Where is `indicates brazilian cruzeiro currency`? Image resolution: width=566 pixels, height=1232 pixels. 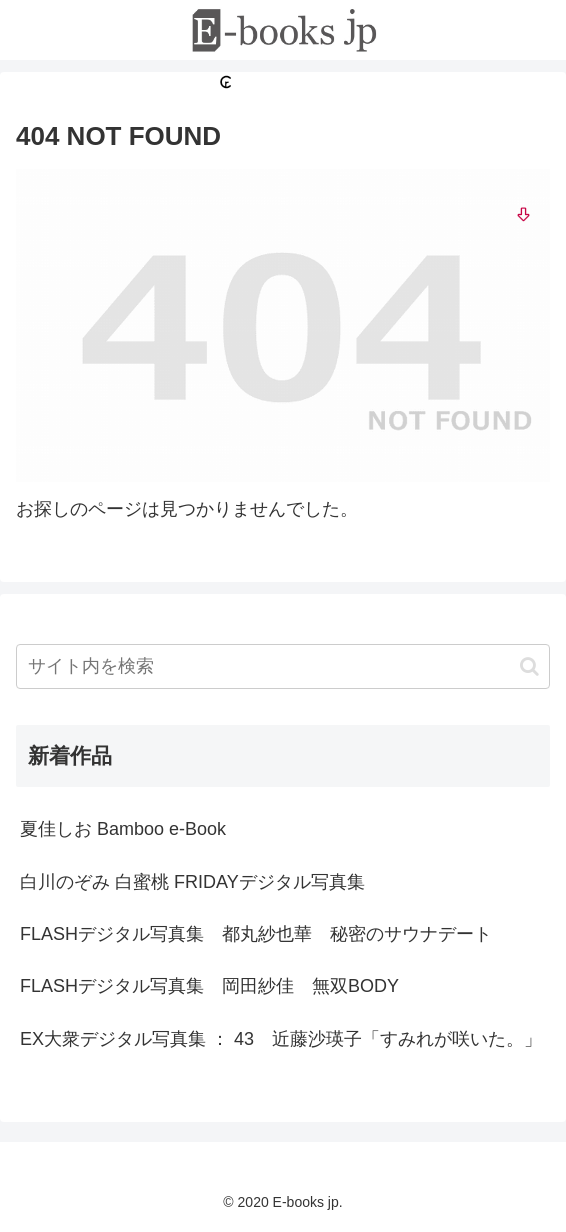 indicates brazilian cruzeiro currency is located at coordinates (226, 82).